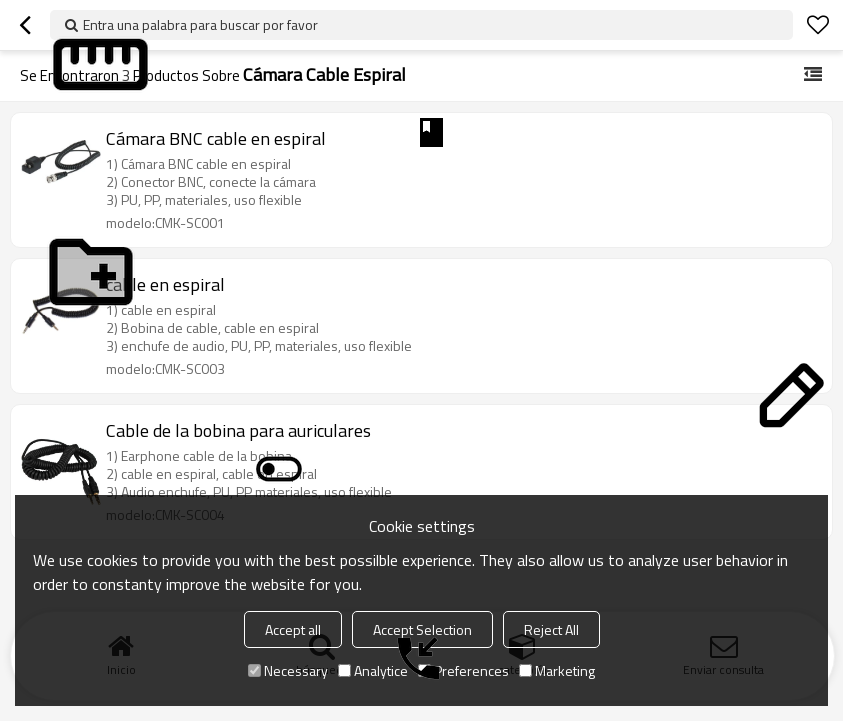 This screenshot has width=843, height=721. What do you see at coordinates (418, 658) in the screenshot?
I see `indicates an incoming call was returned` at bounding box center [418, 658].